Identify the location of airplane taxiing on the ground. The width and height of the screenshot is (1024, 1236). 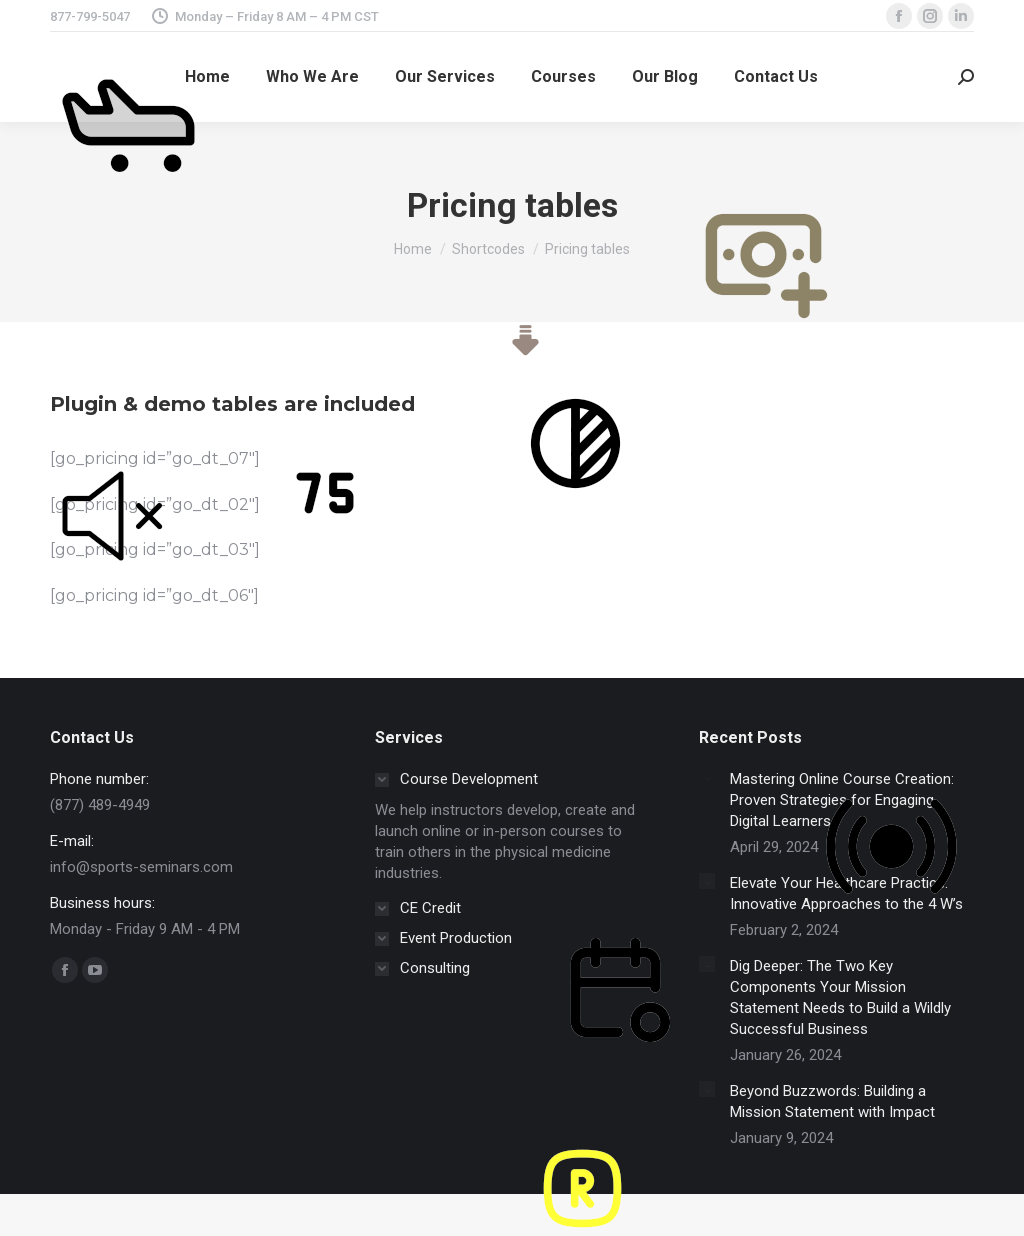
(128, 123).